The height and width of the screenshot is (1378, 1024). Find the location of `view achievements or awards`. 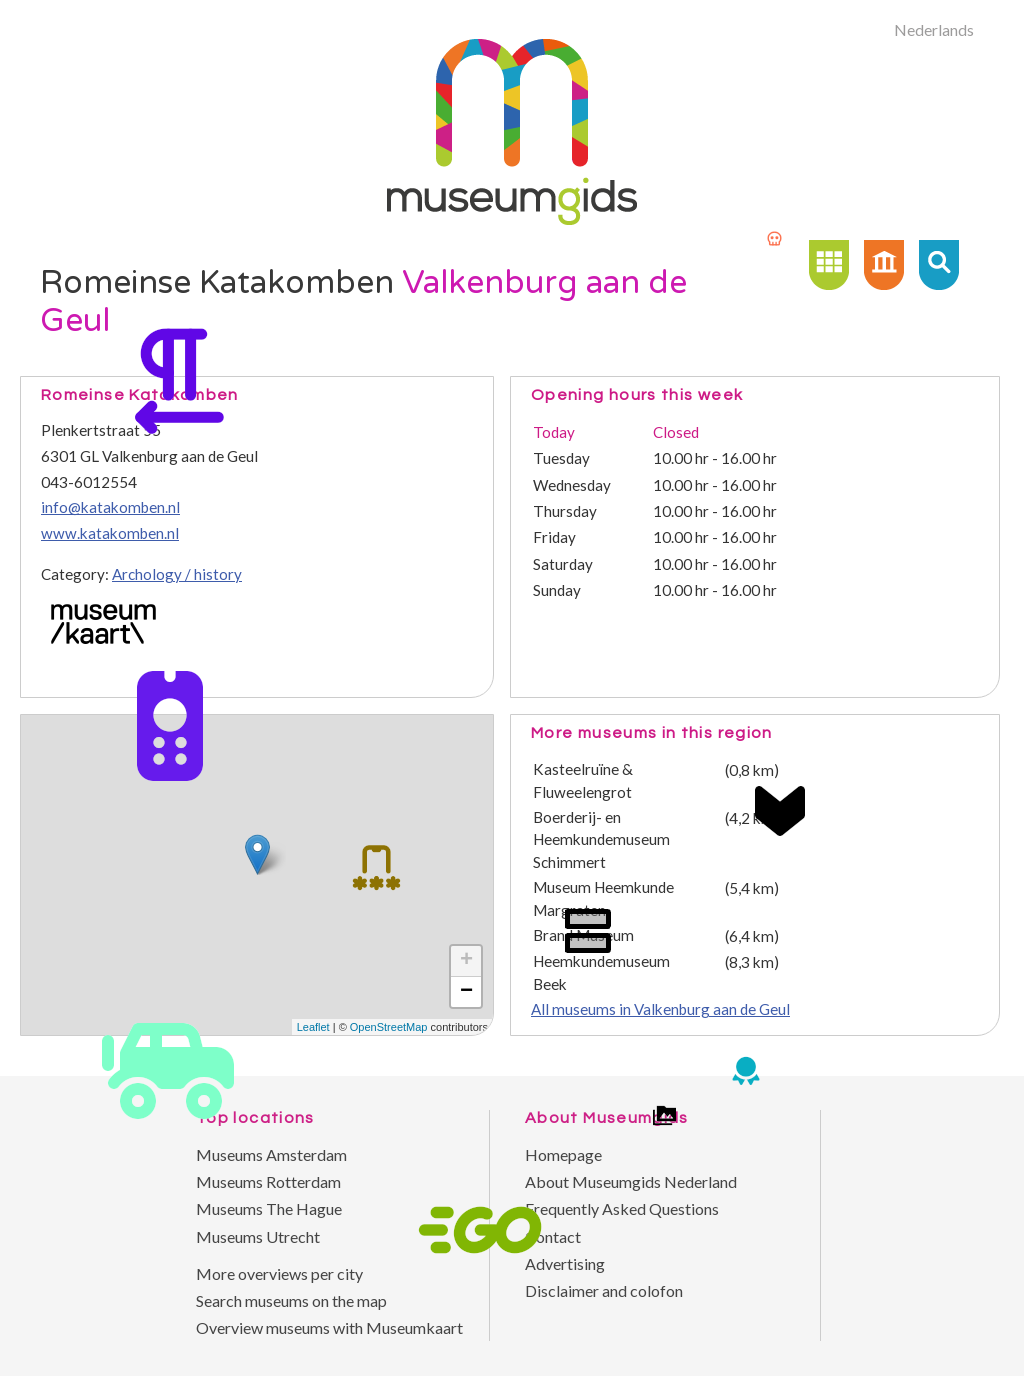

view achievements or awards is located at coordinates (746, 1071).